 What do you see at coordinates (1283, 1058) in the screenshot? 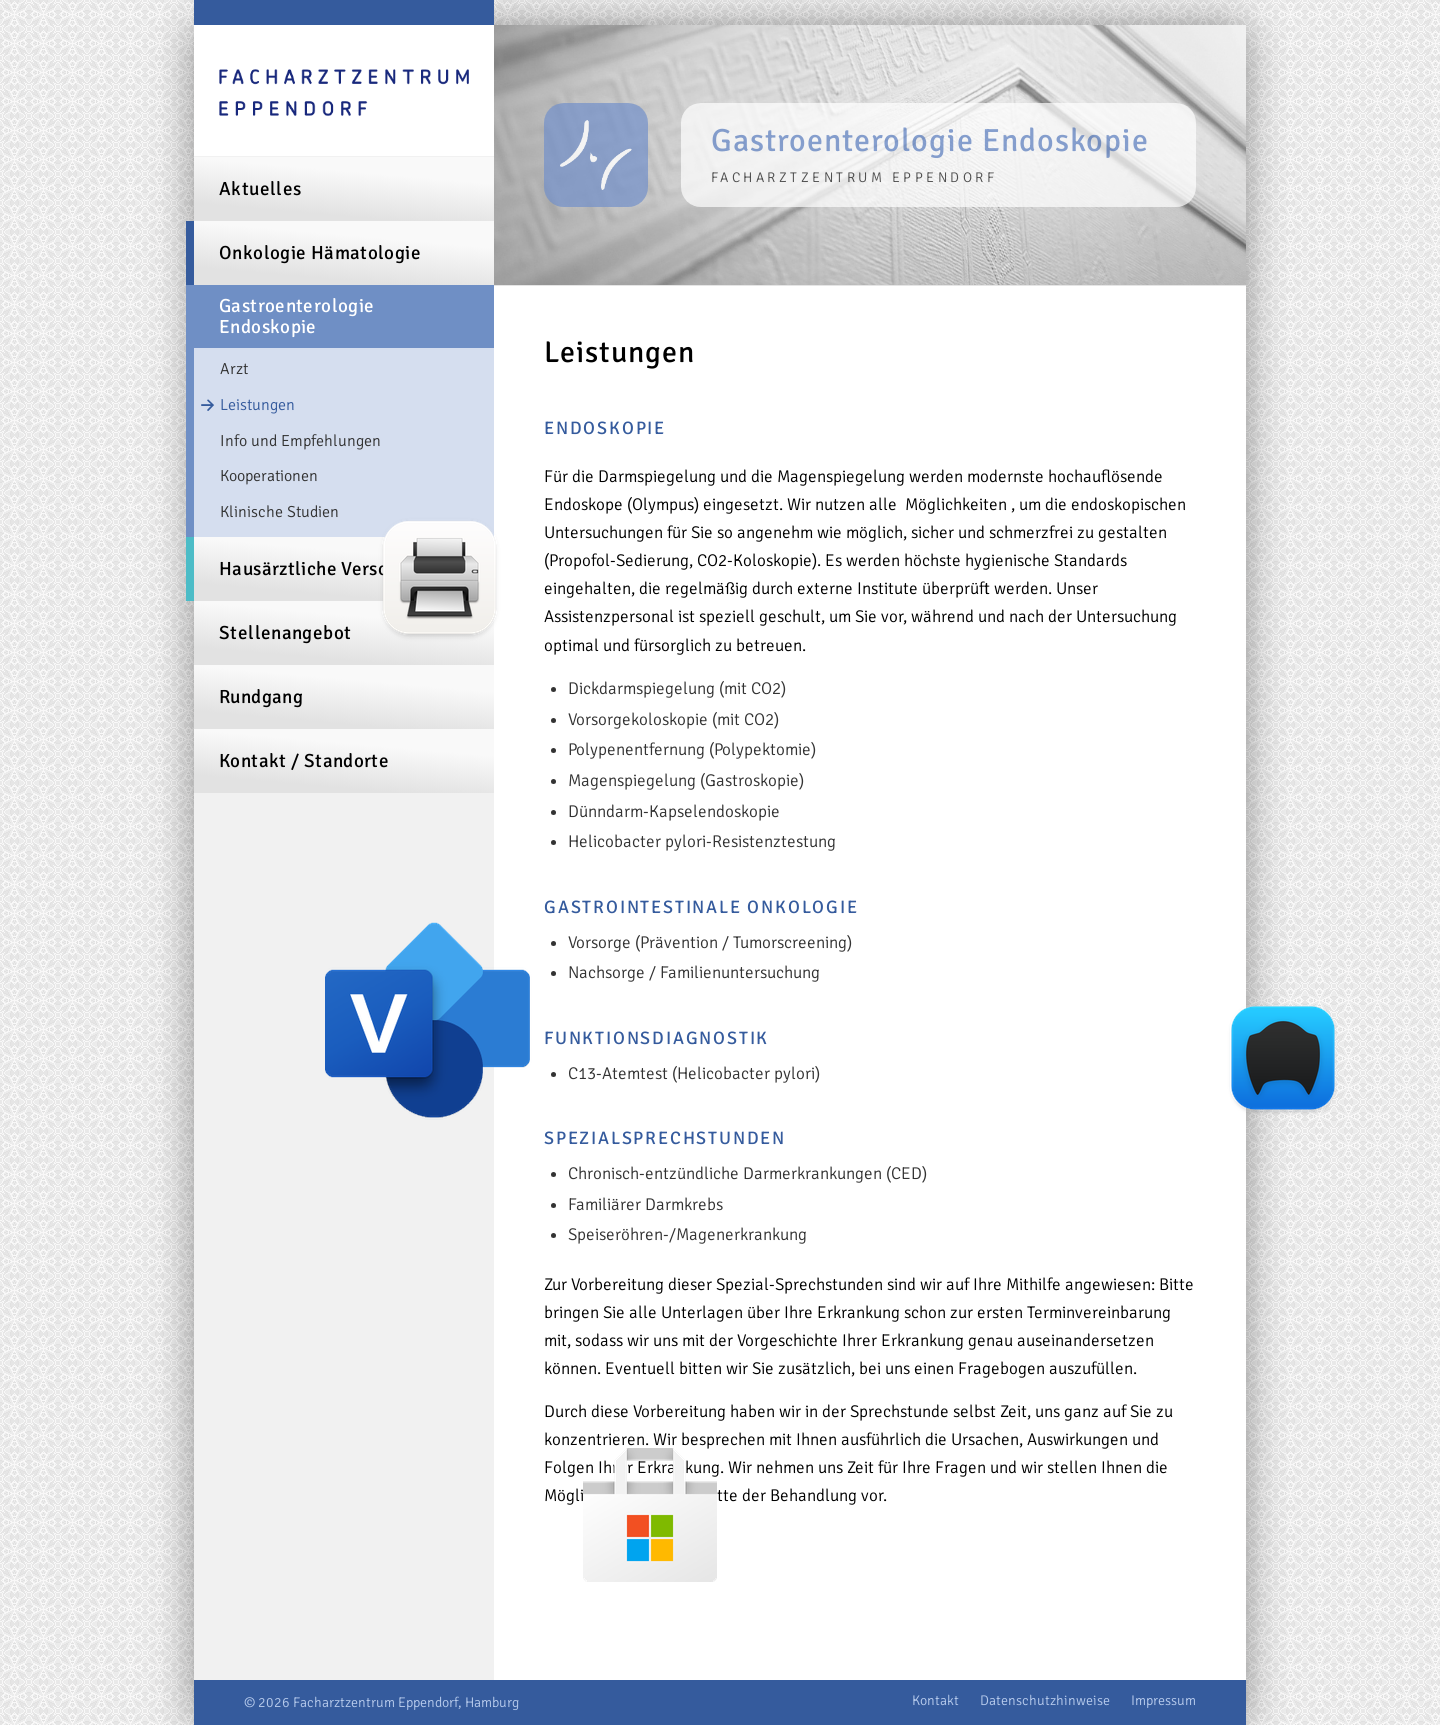
I see `launch redream dreamcast emulator` at bounding box center [1283, 1058].